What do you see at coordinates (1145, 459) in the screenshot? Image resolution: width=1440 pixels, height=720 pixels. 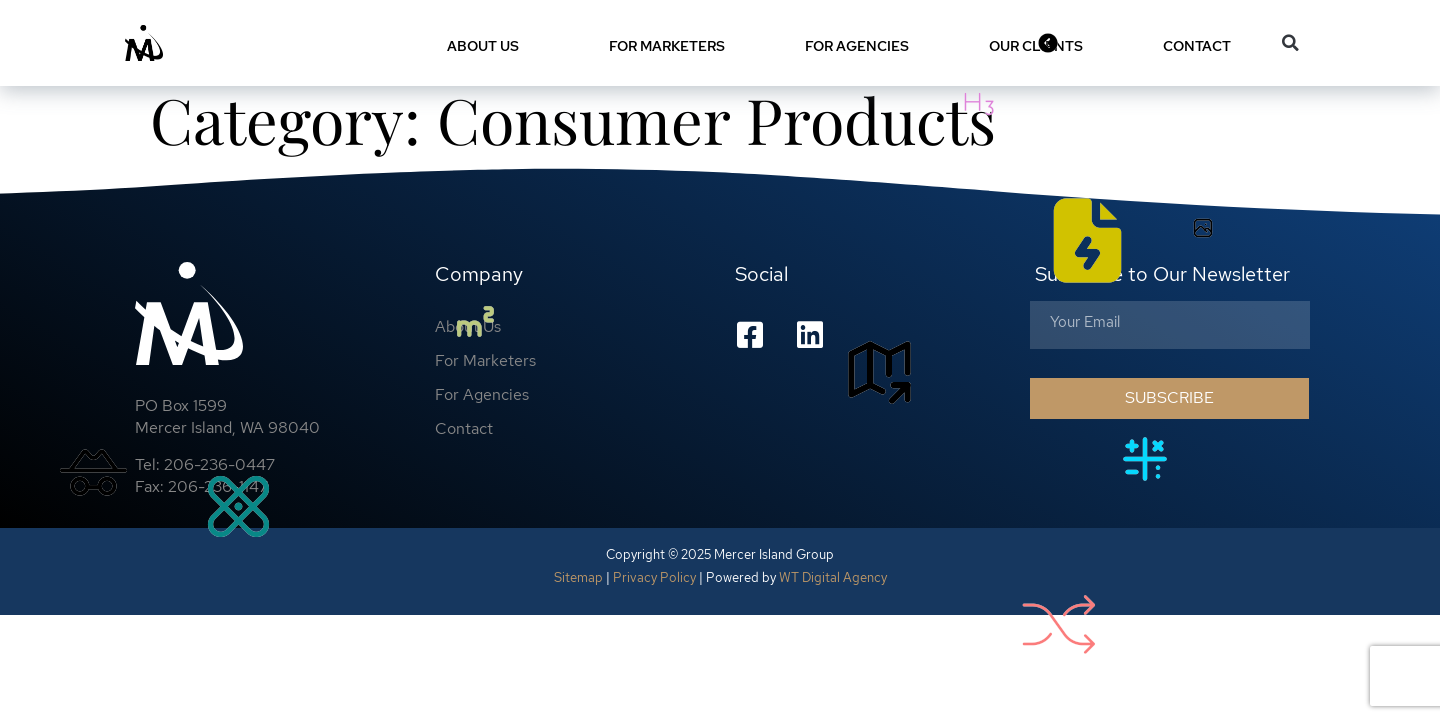 I see `open calculator or math tools` at bounding box center [1145, 459].